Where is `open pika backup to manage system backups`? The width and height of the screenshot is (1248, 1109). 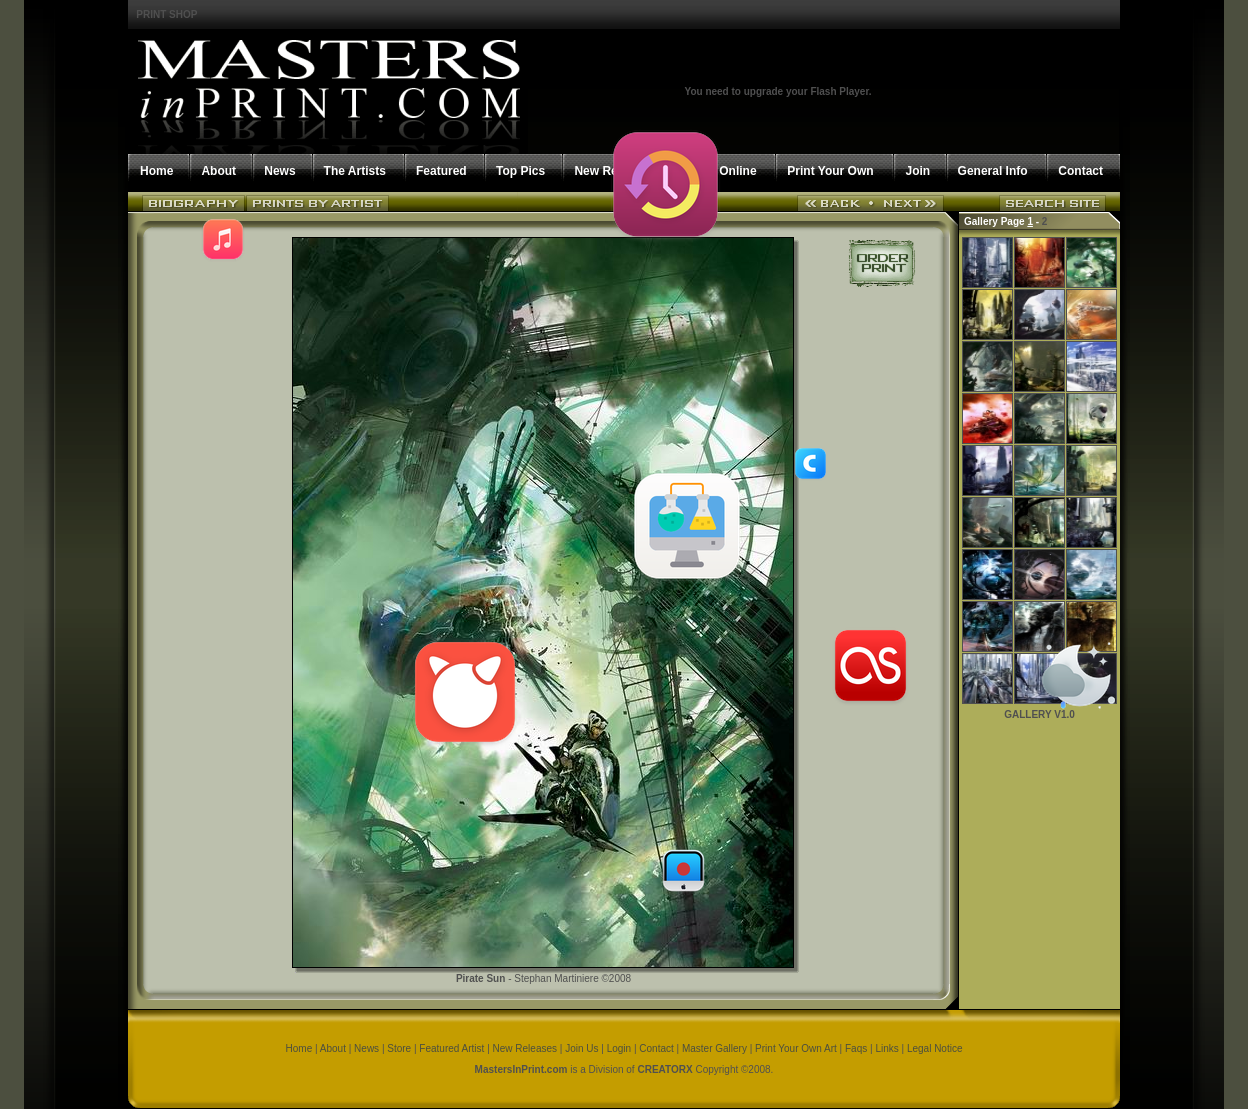
open pika backup to manage system backups is located at coordinates (665, 184).